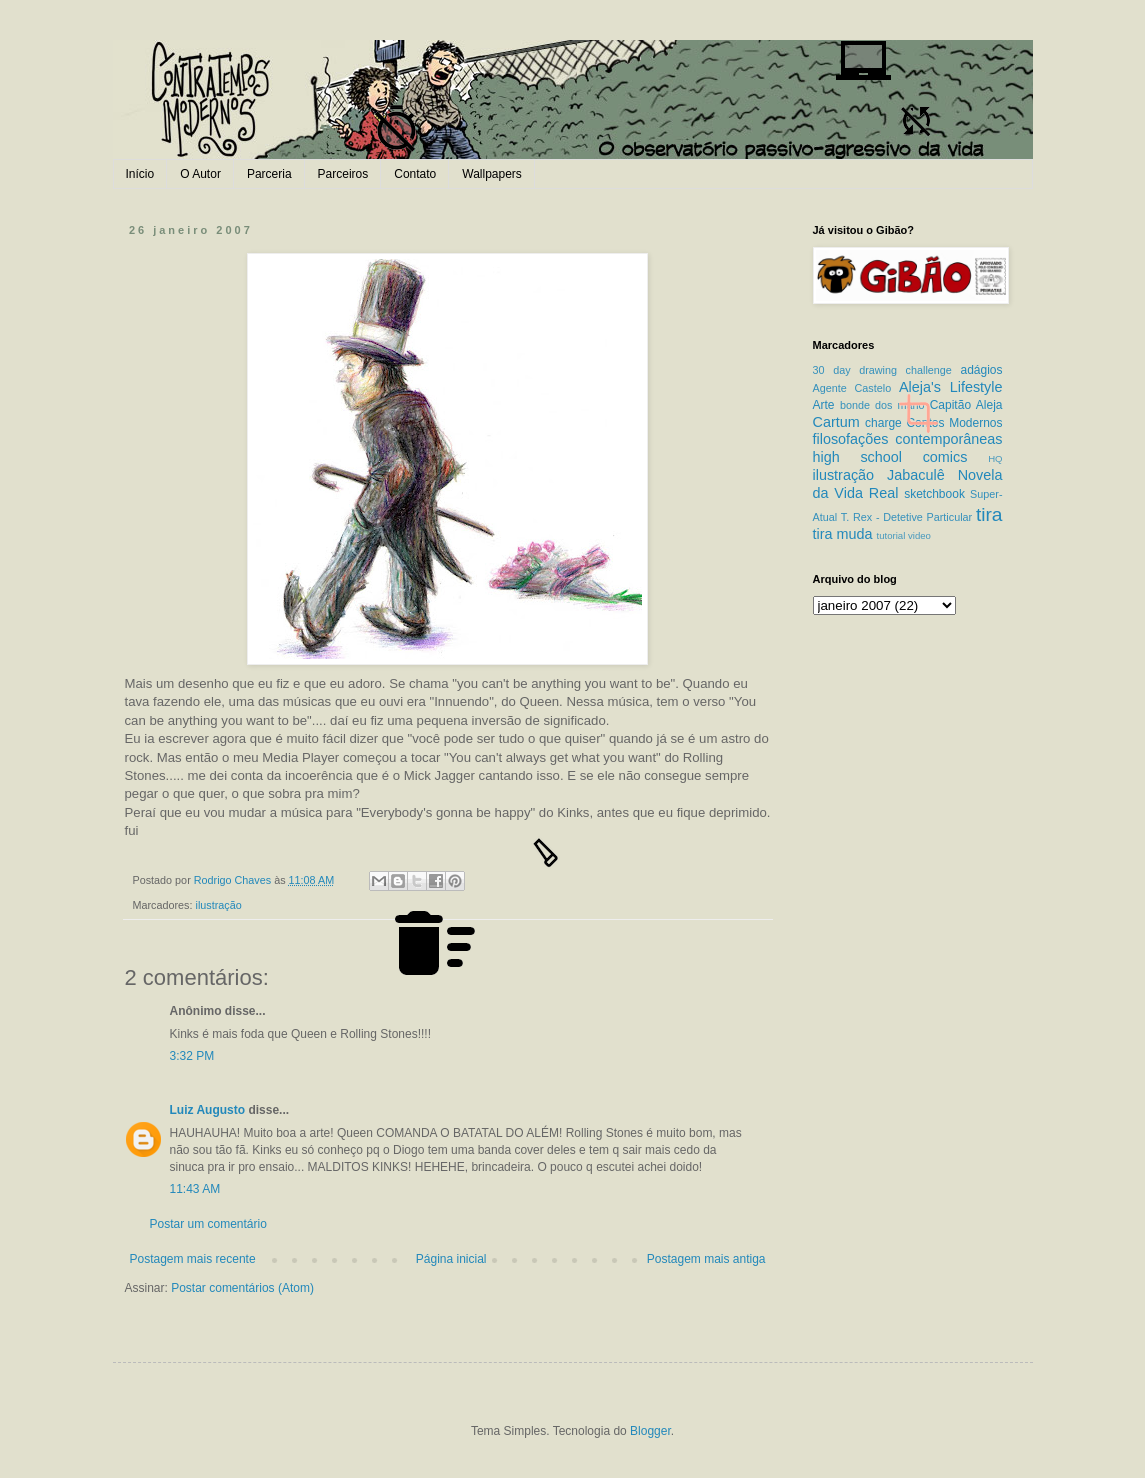 This screenshot has height=1478, width=1145. Describe the element at coordinates (546, 853) in the screenshot. I see `find carpentry or woodworking services` at that location.